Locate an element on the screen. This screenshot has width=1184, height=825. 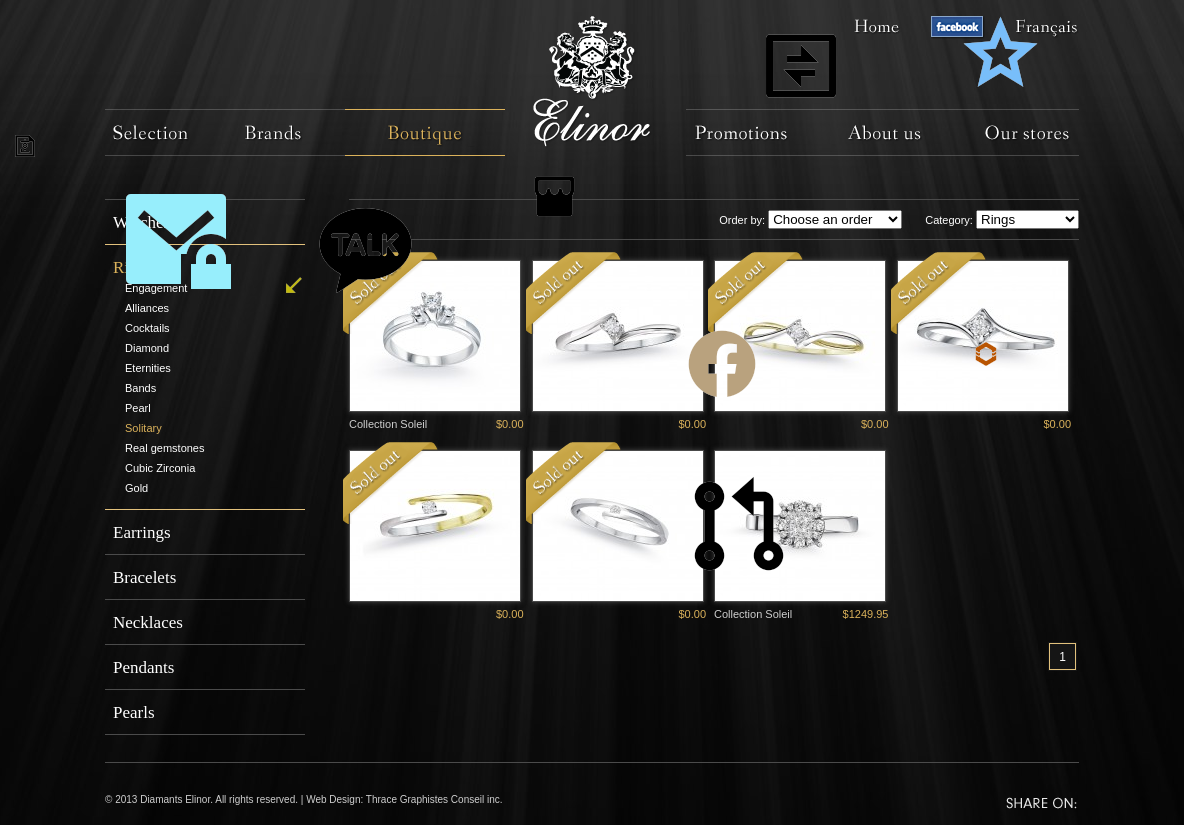
exchange or swap currencies is located at coordinates (801, 66).